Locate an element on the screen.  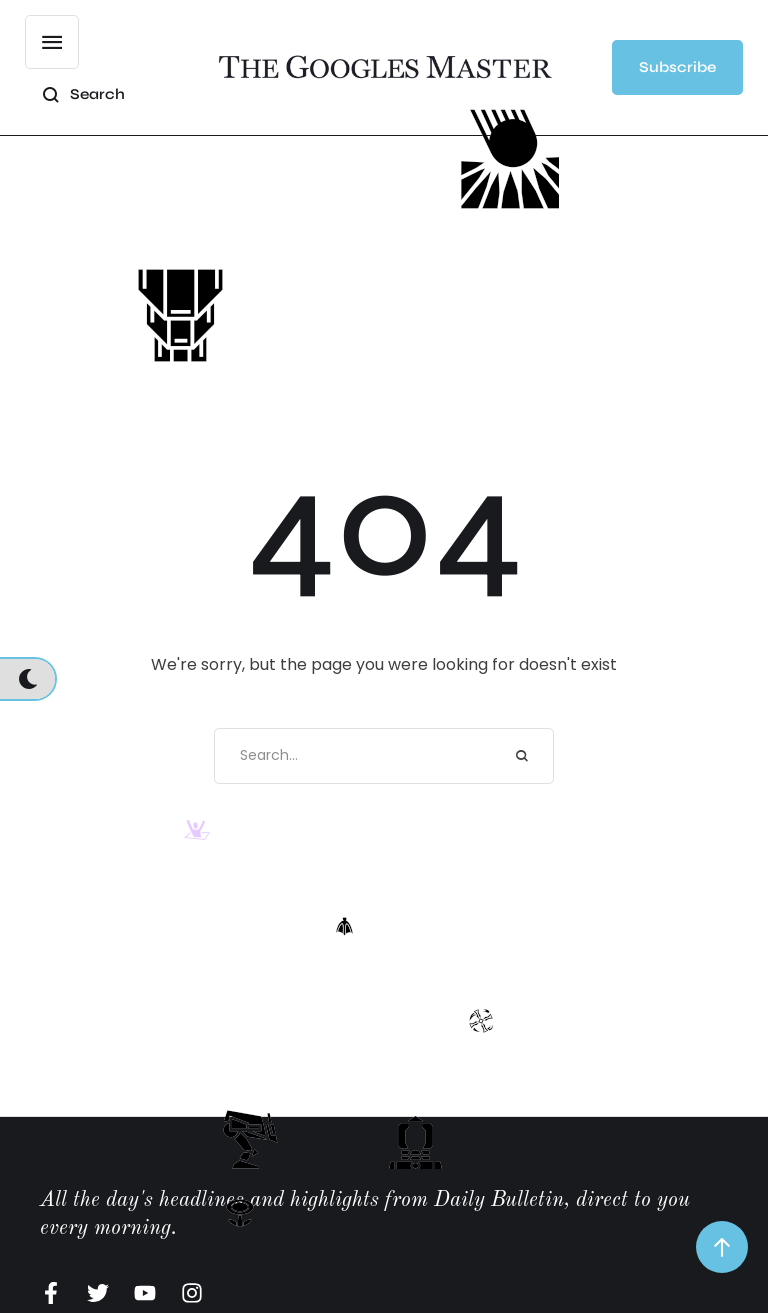
indicates a meteor impact event in gameplay is located at coordinates (510, 159).